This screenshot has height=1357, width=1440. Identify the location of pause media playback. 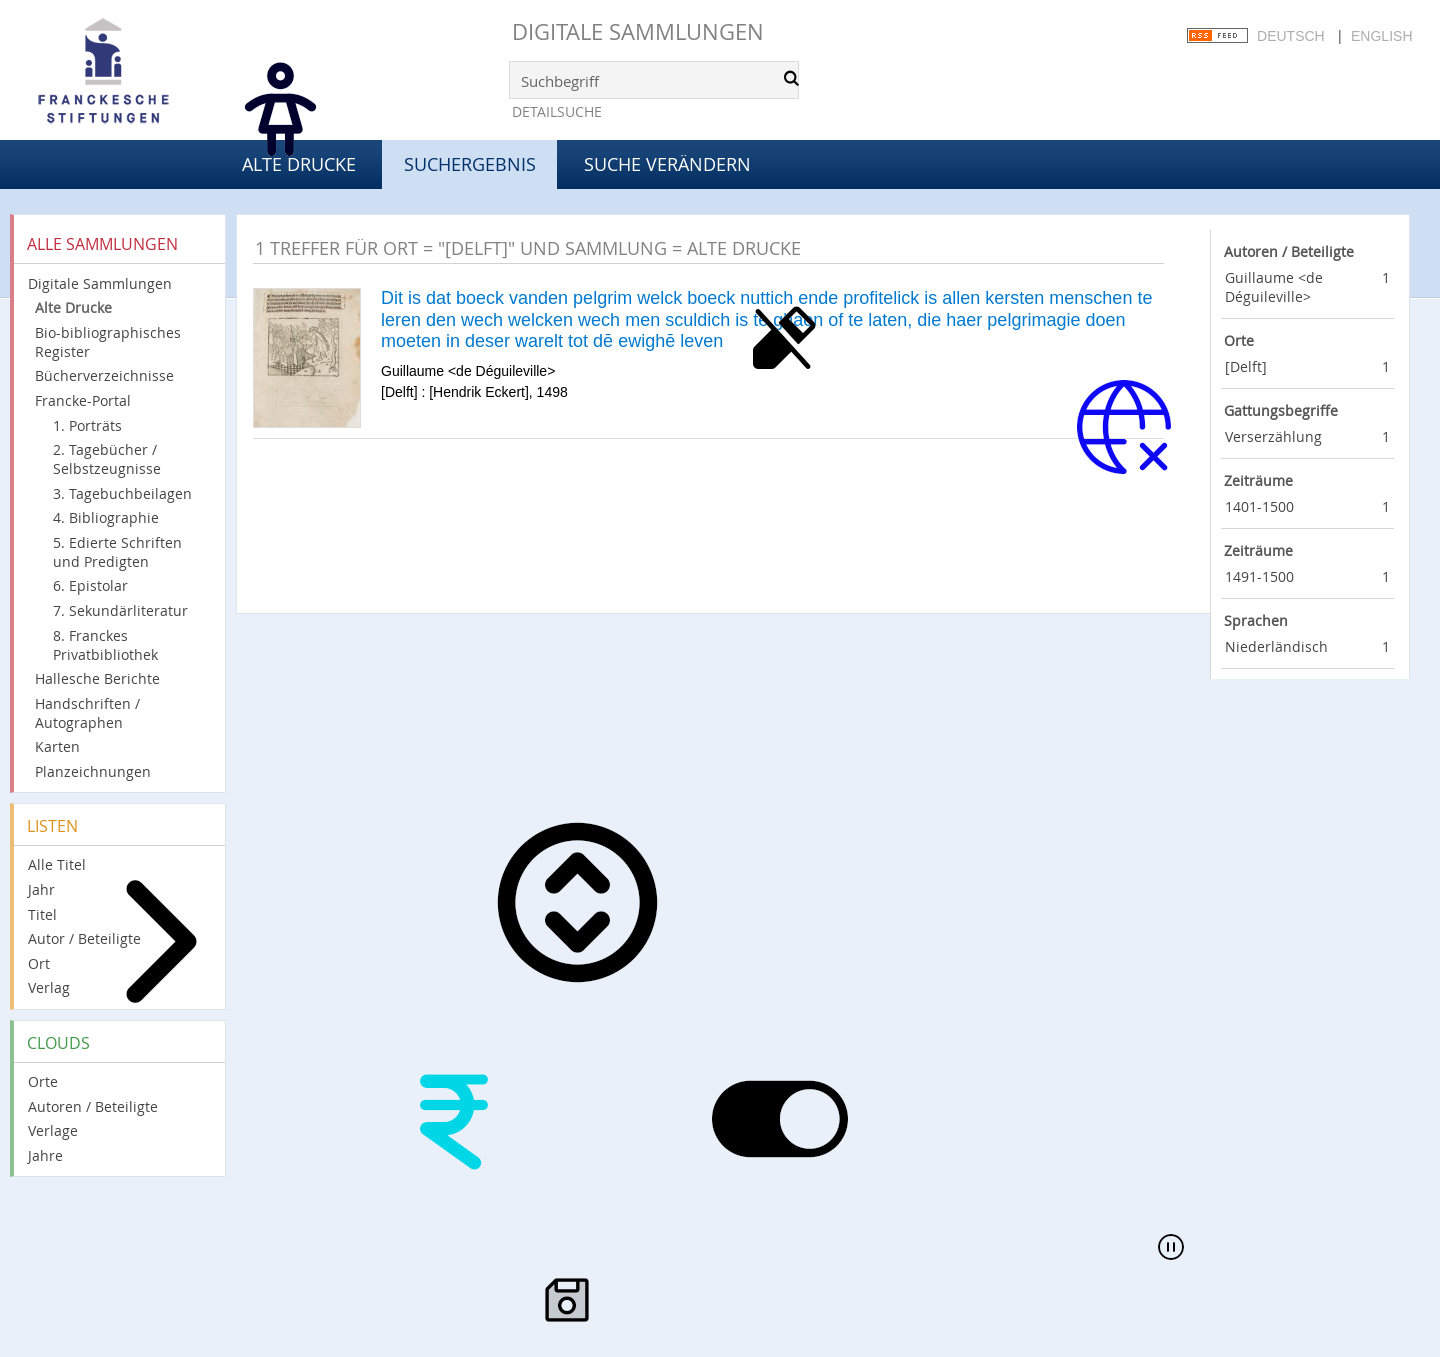
(1171, 1247).